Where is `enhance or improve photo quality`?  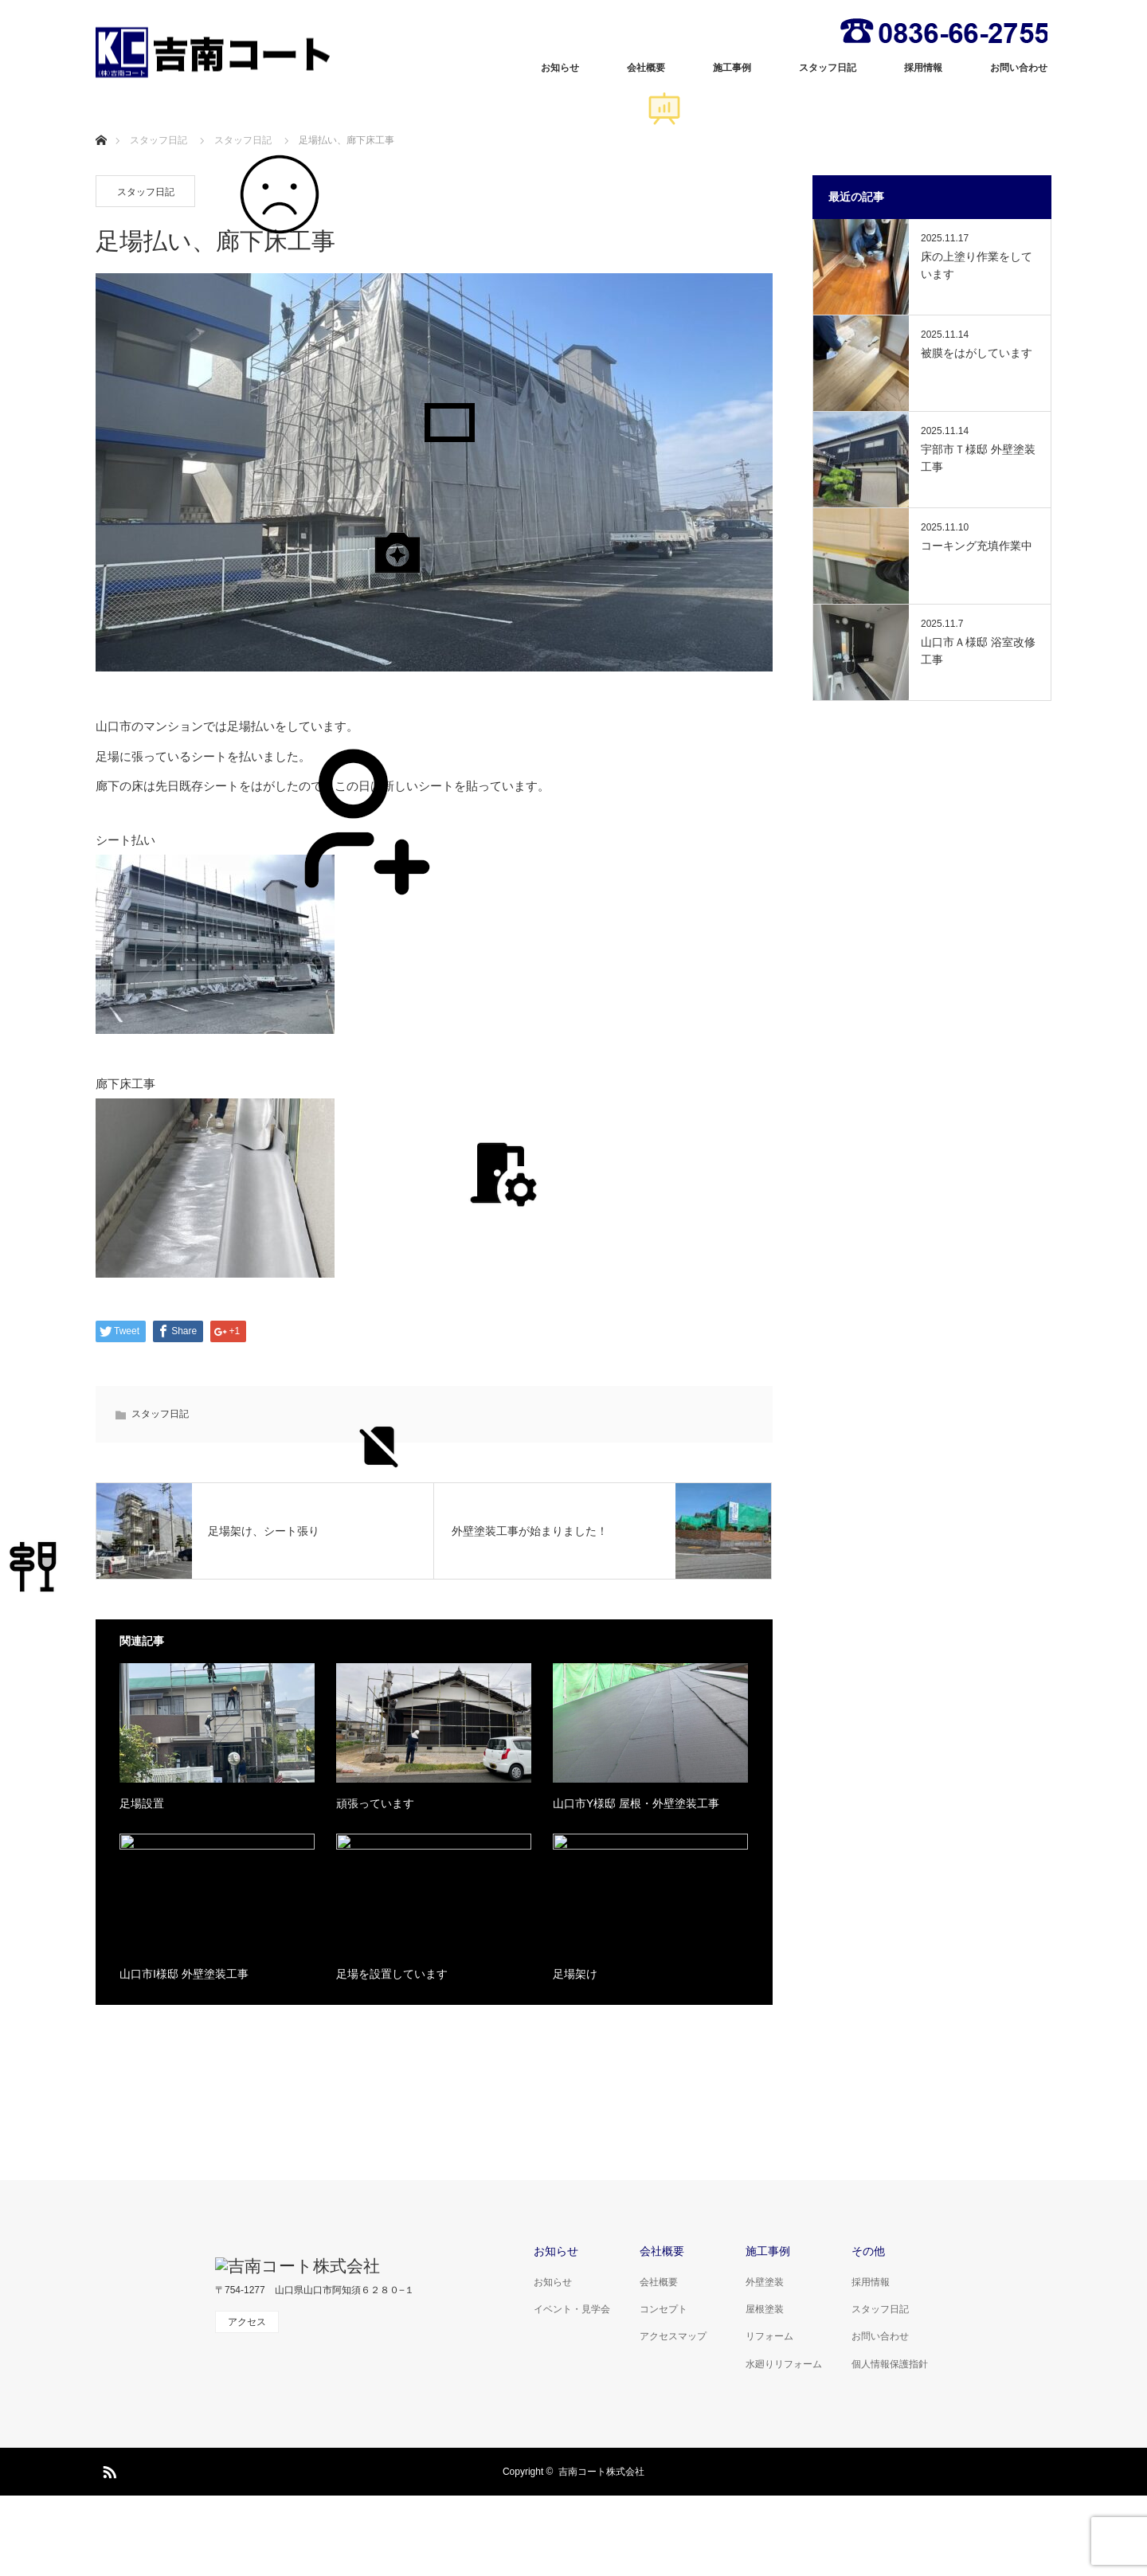
enhance or improve photo quality is located at coordinates (397, 553).